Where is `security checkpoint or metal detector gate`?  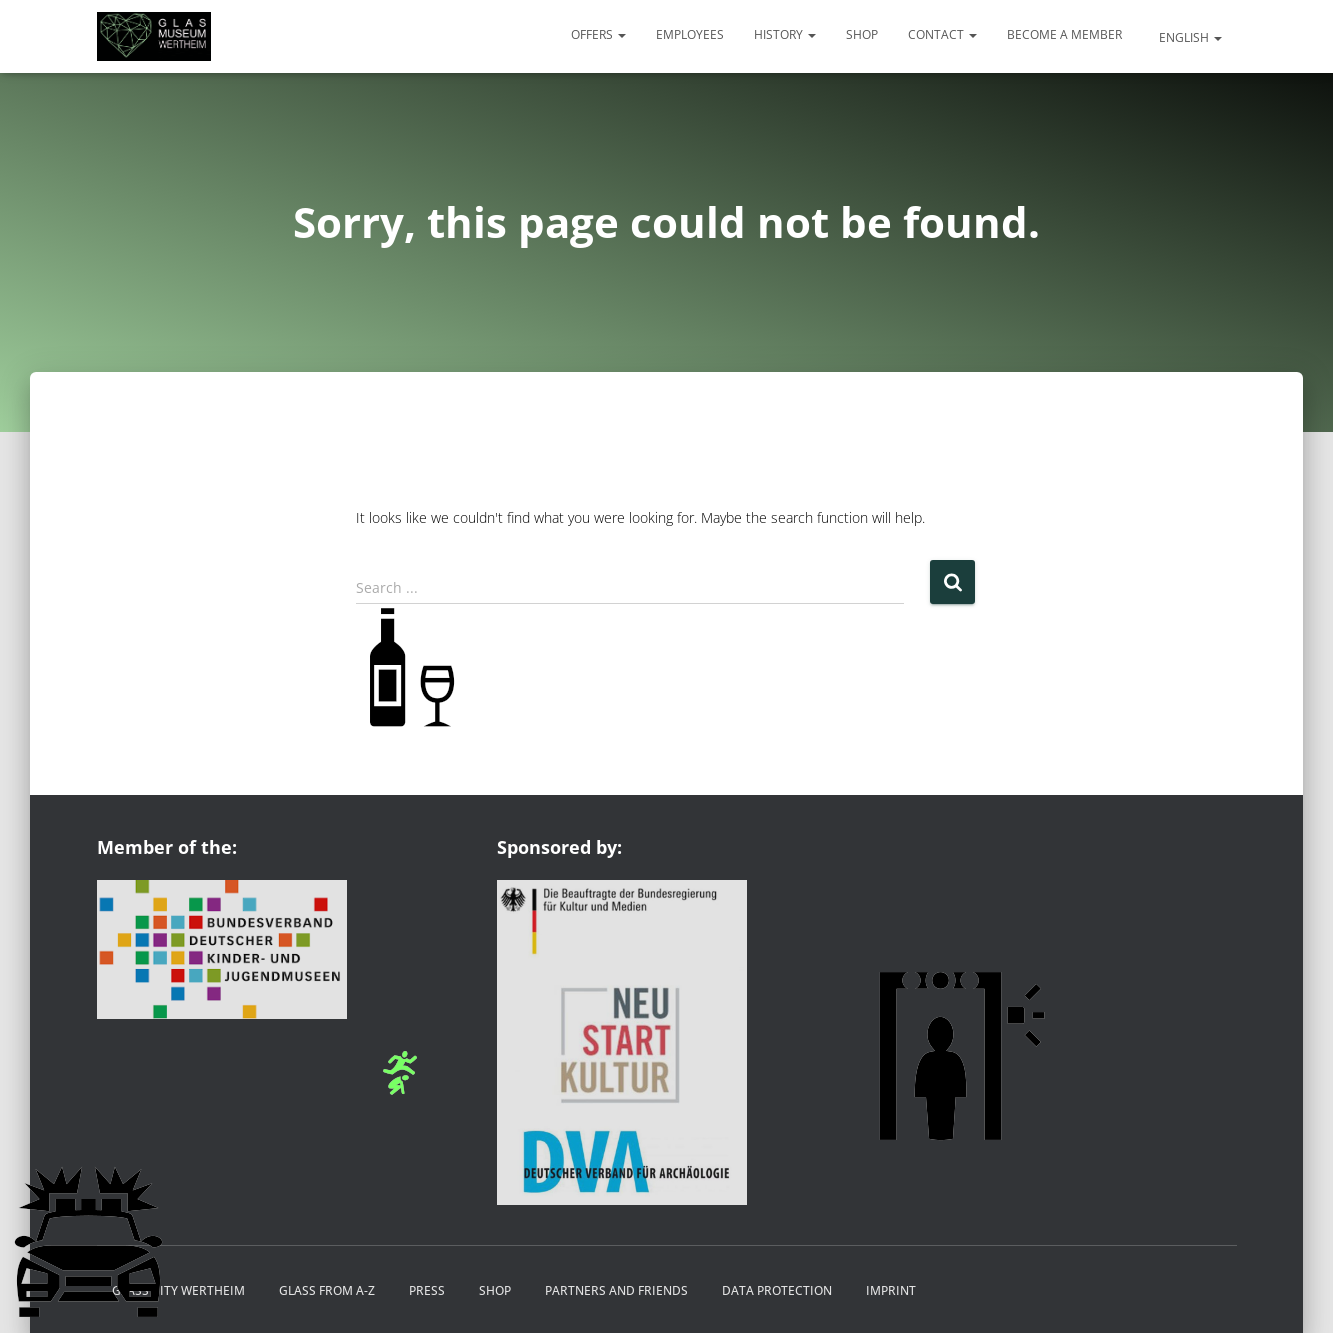
security checkpoint or metal detector gate is located at coordinates (958, 1056).